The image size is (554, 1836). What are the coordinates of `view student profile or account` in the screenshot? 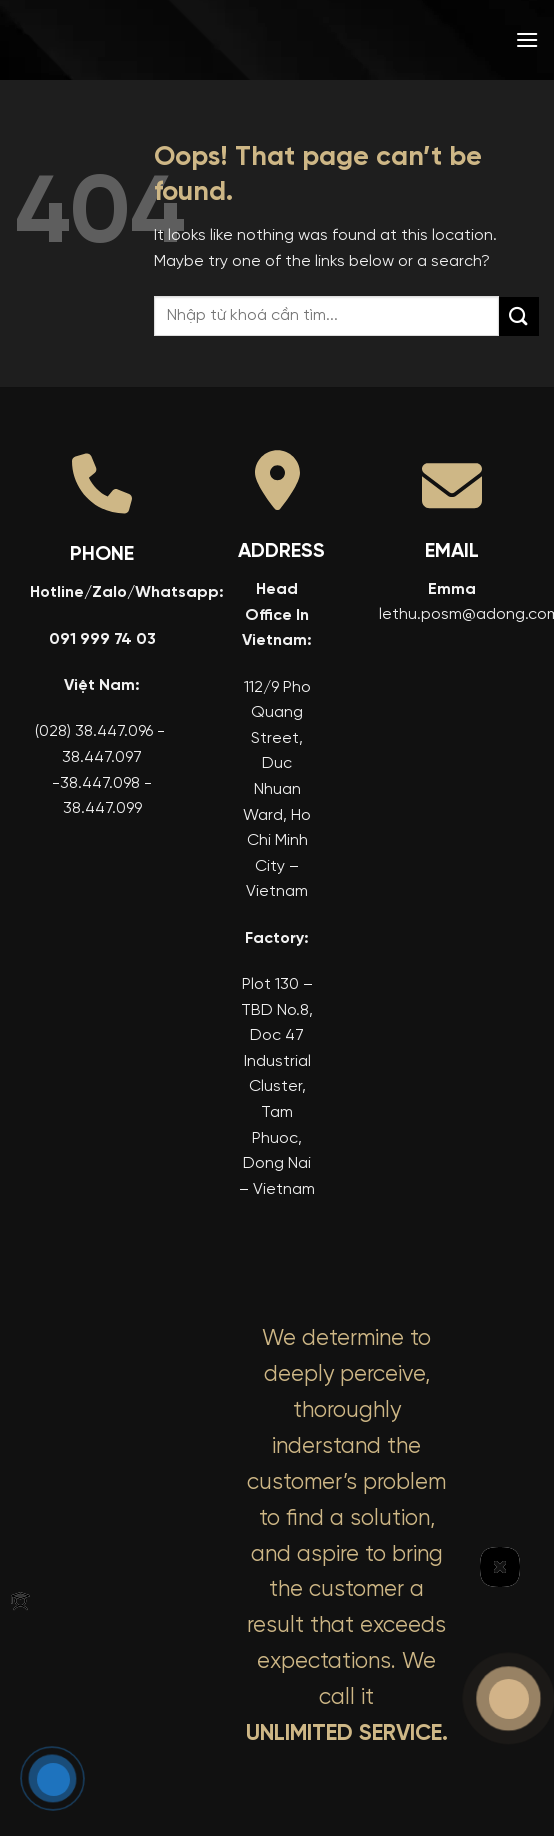 It's located at (20, 1601).